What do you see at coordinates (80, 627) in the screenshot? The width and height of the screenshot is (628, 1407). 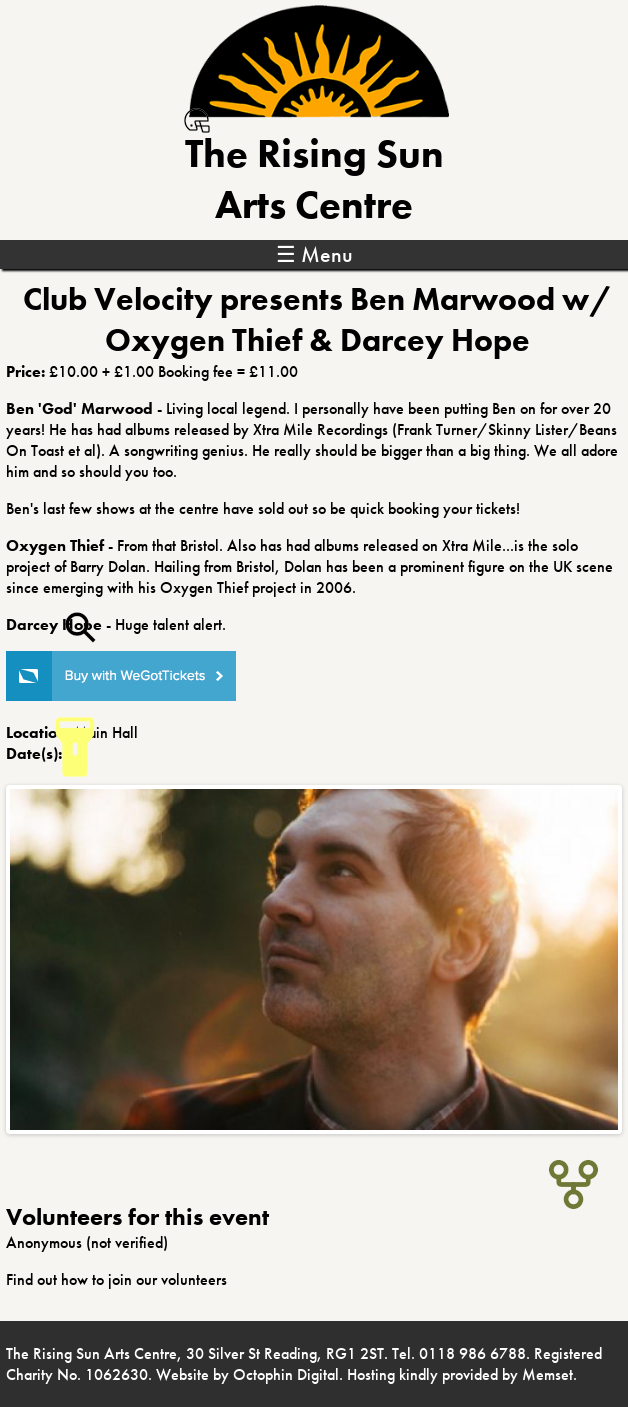 I see `search for content` at bounding box center [80, 627].